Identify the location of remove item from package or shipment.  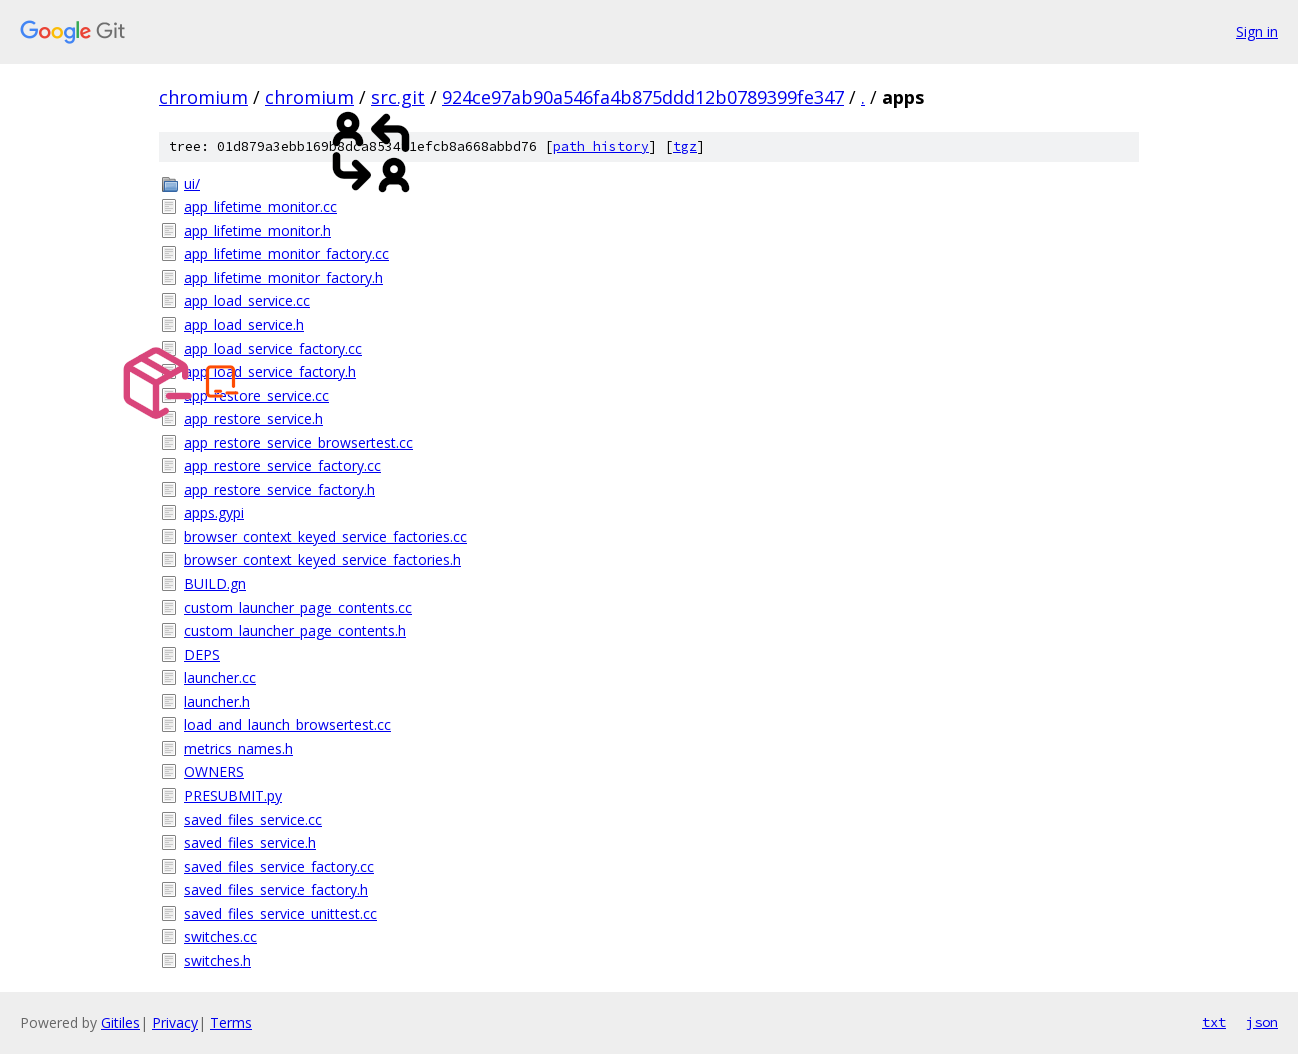
(156, 383).